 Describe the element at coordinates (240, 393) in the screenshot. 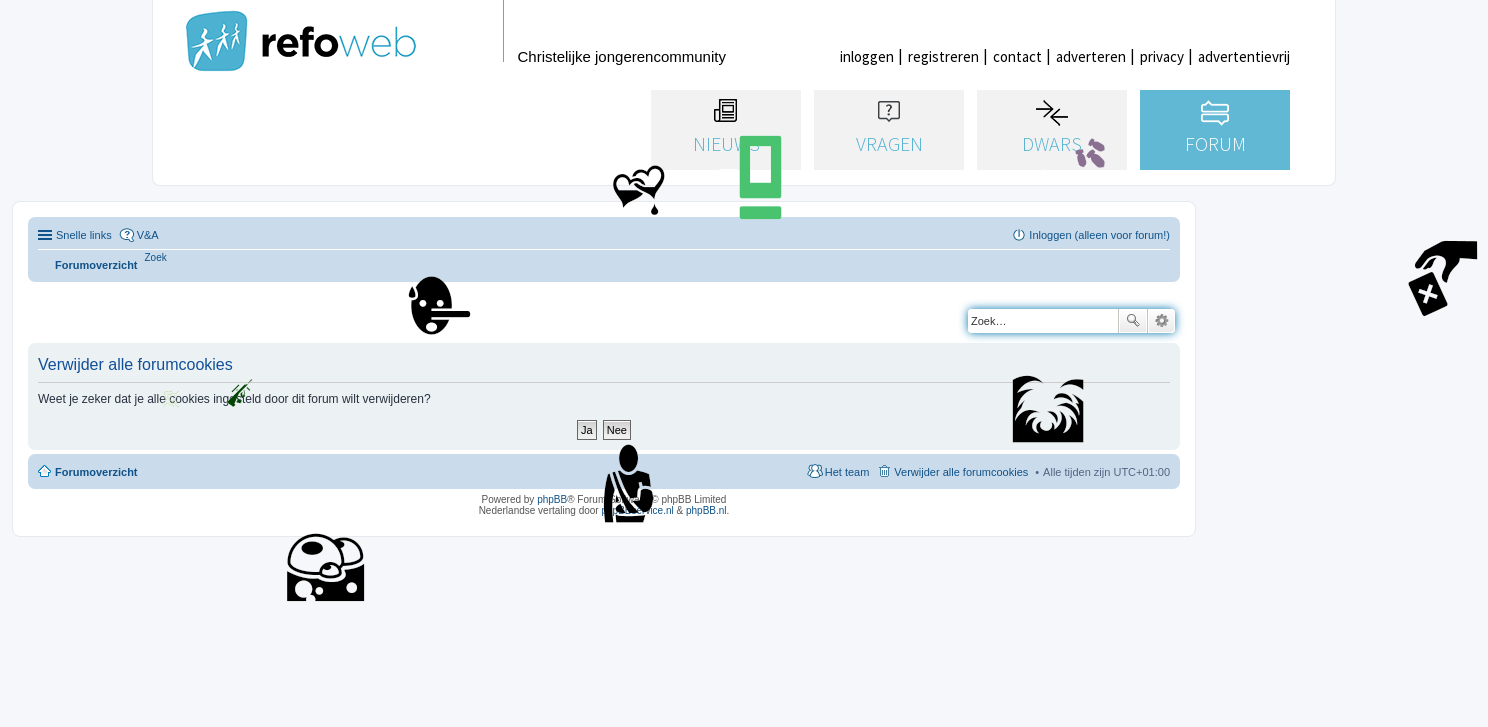

I see `select assault rifle weapon` at that location.